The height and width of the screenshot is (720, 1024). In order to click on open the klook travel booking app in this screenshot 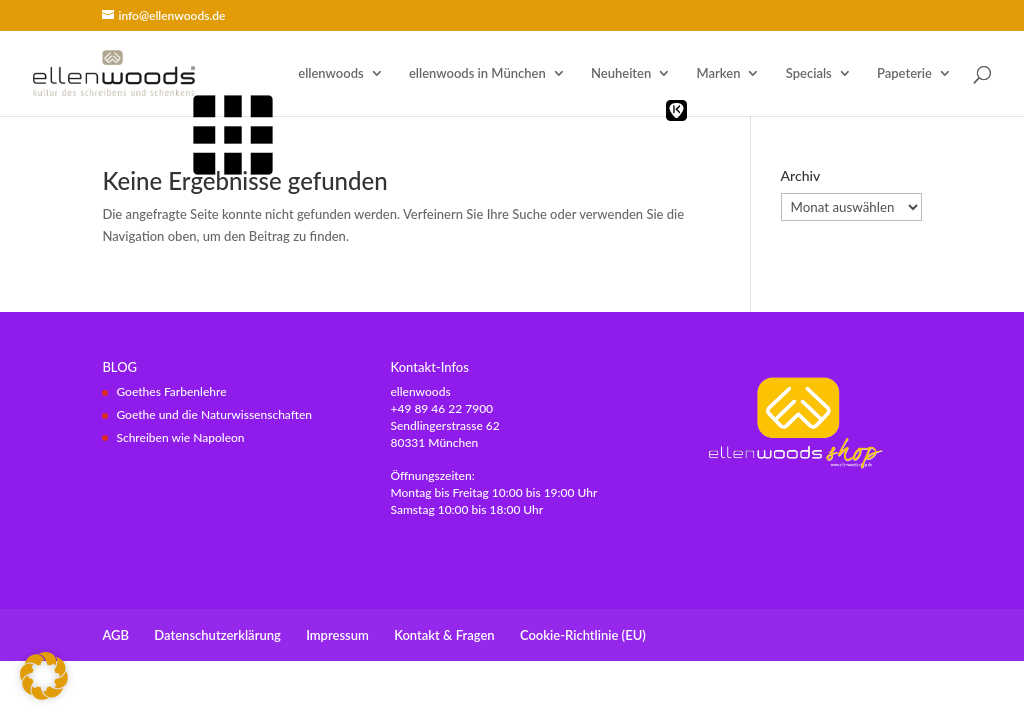, I will do `click(676, 110)`.